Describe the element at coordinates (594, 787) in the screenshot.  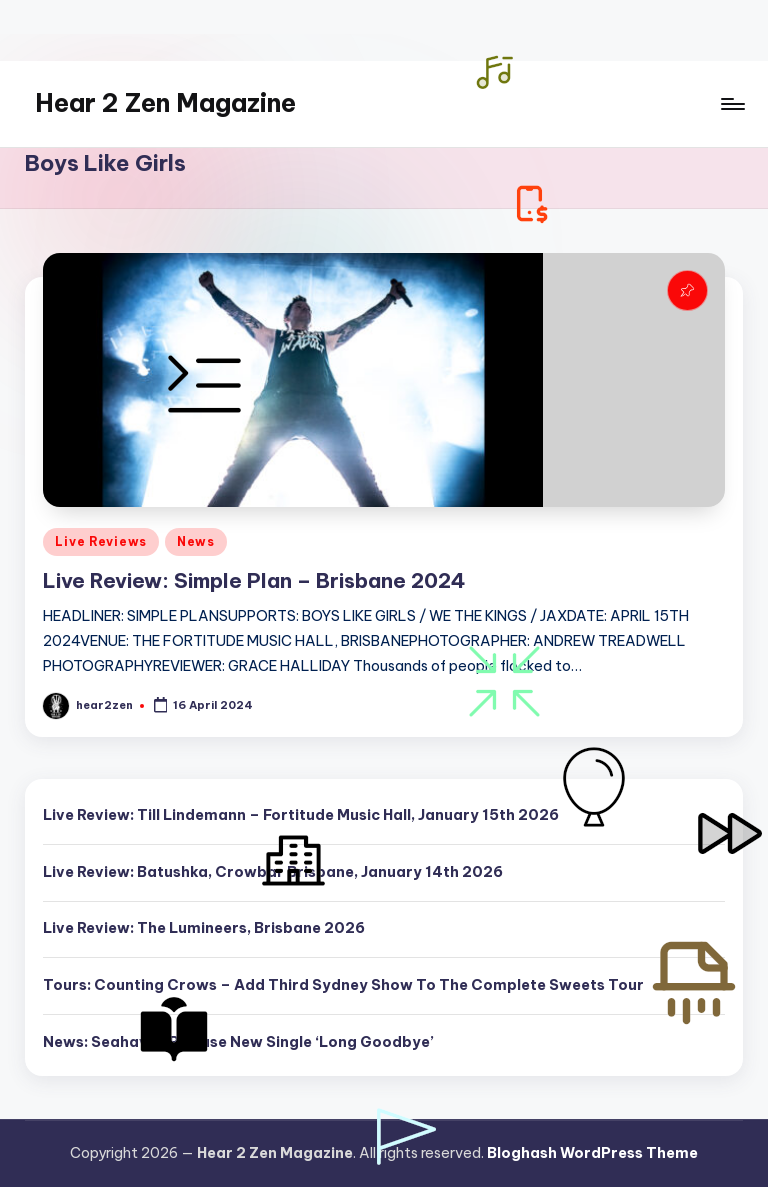
I see `indicates a celebration or birthday event` at that location.